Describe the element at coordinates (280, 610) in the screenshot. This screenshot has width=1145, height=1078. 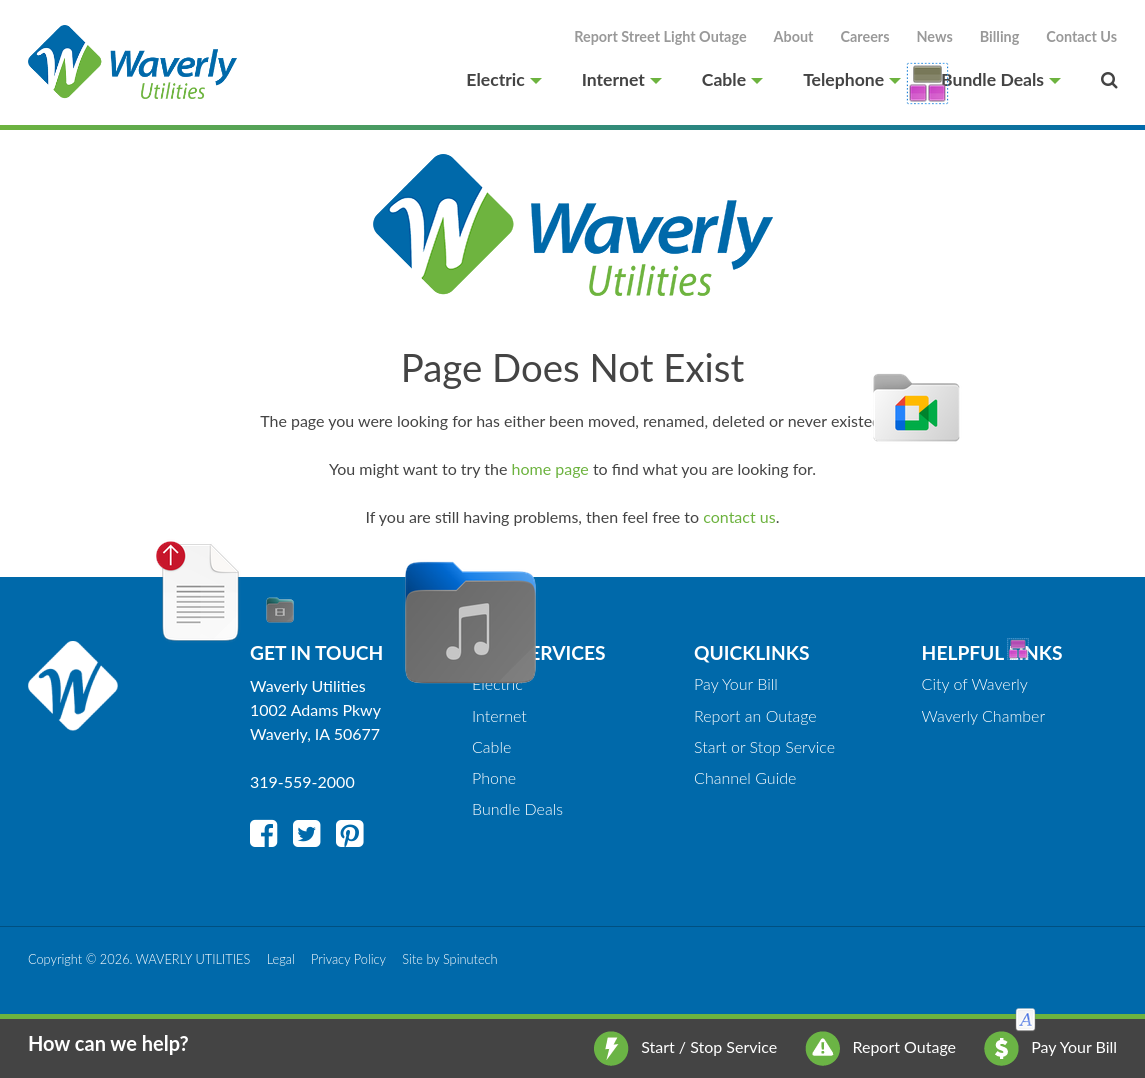
I see `open your videos folder` at that location.